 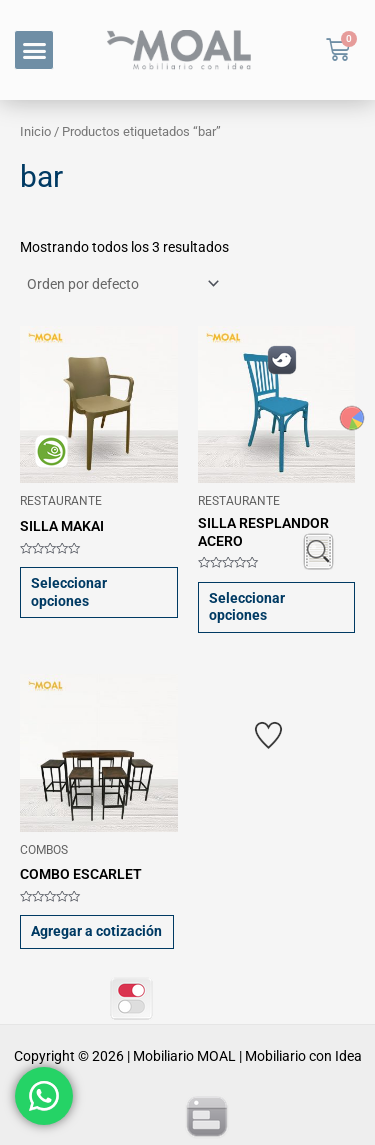 I want to click on launch the budgie desktop environment, so click(x=282, y=360).